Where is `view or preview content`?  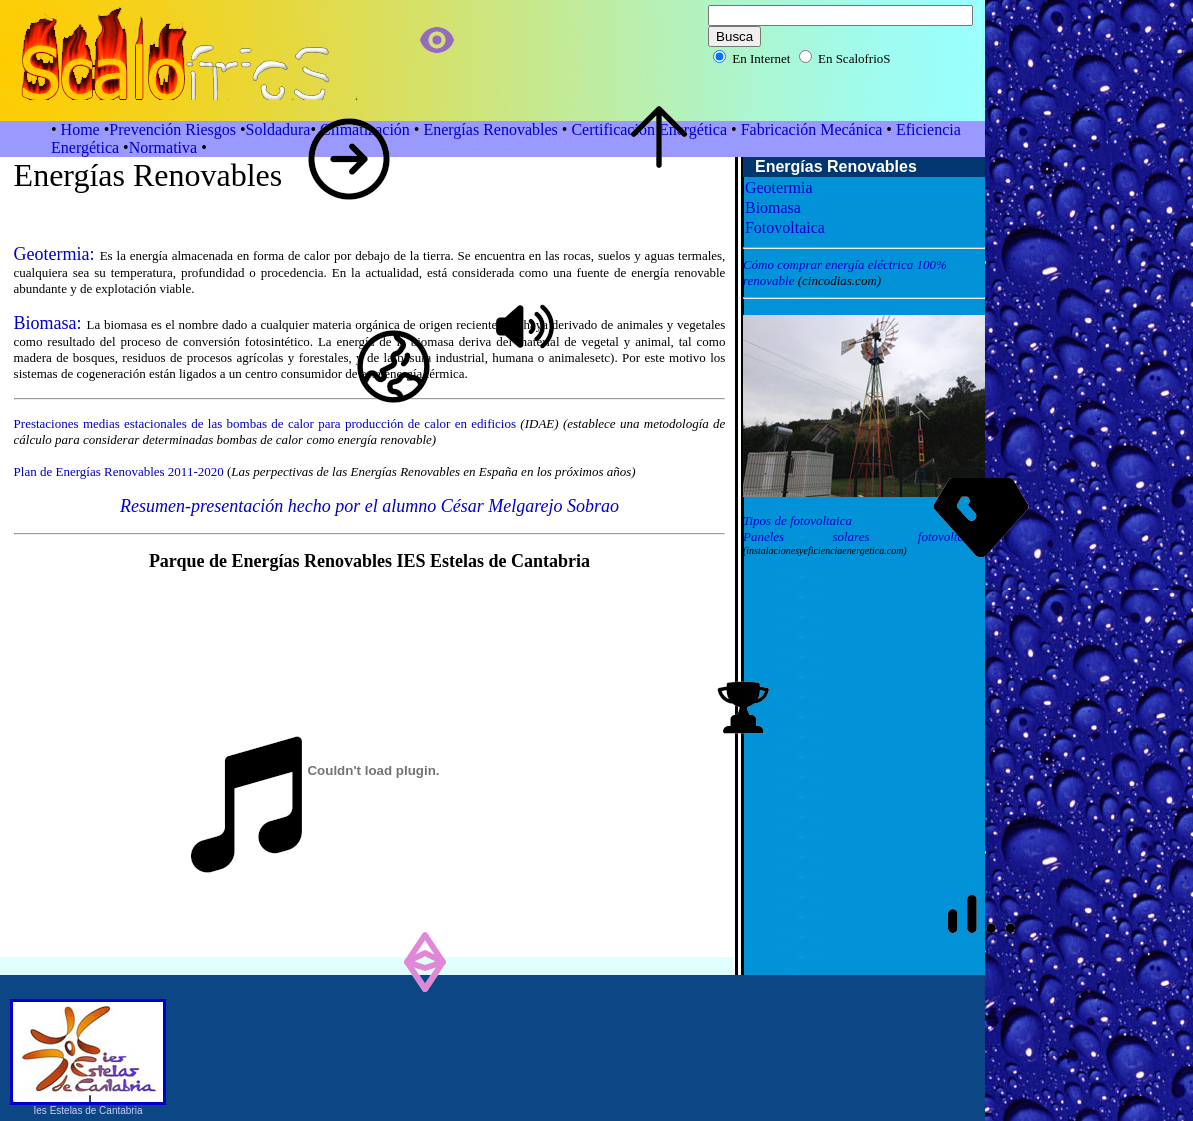 view or preview content is located at coordinates (437, 40).